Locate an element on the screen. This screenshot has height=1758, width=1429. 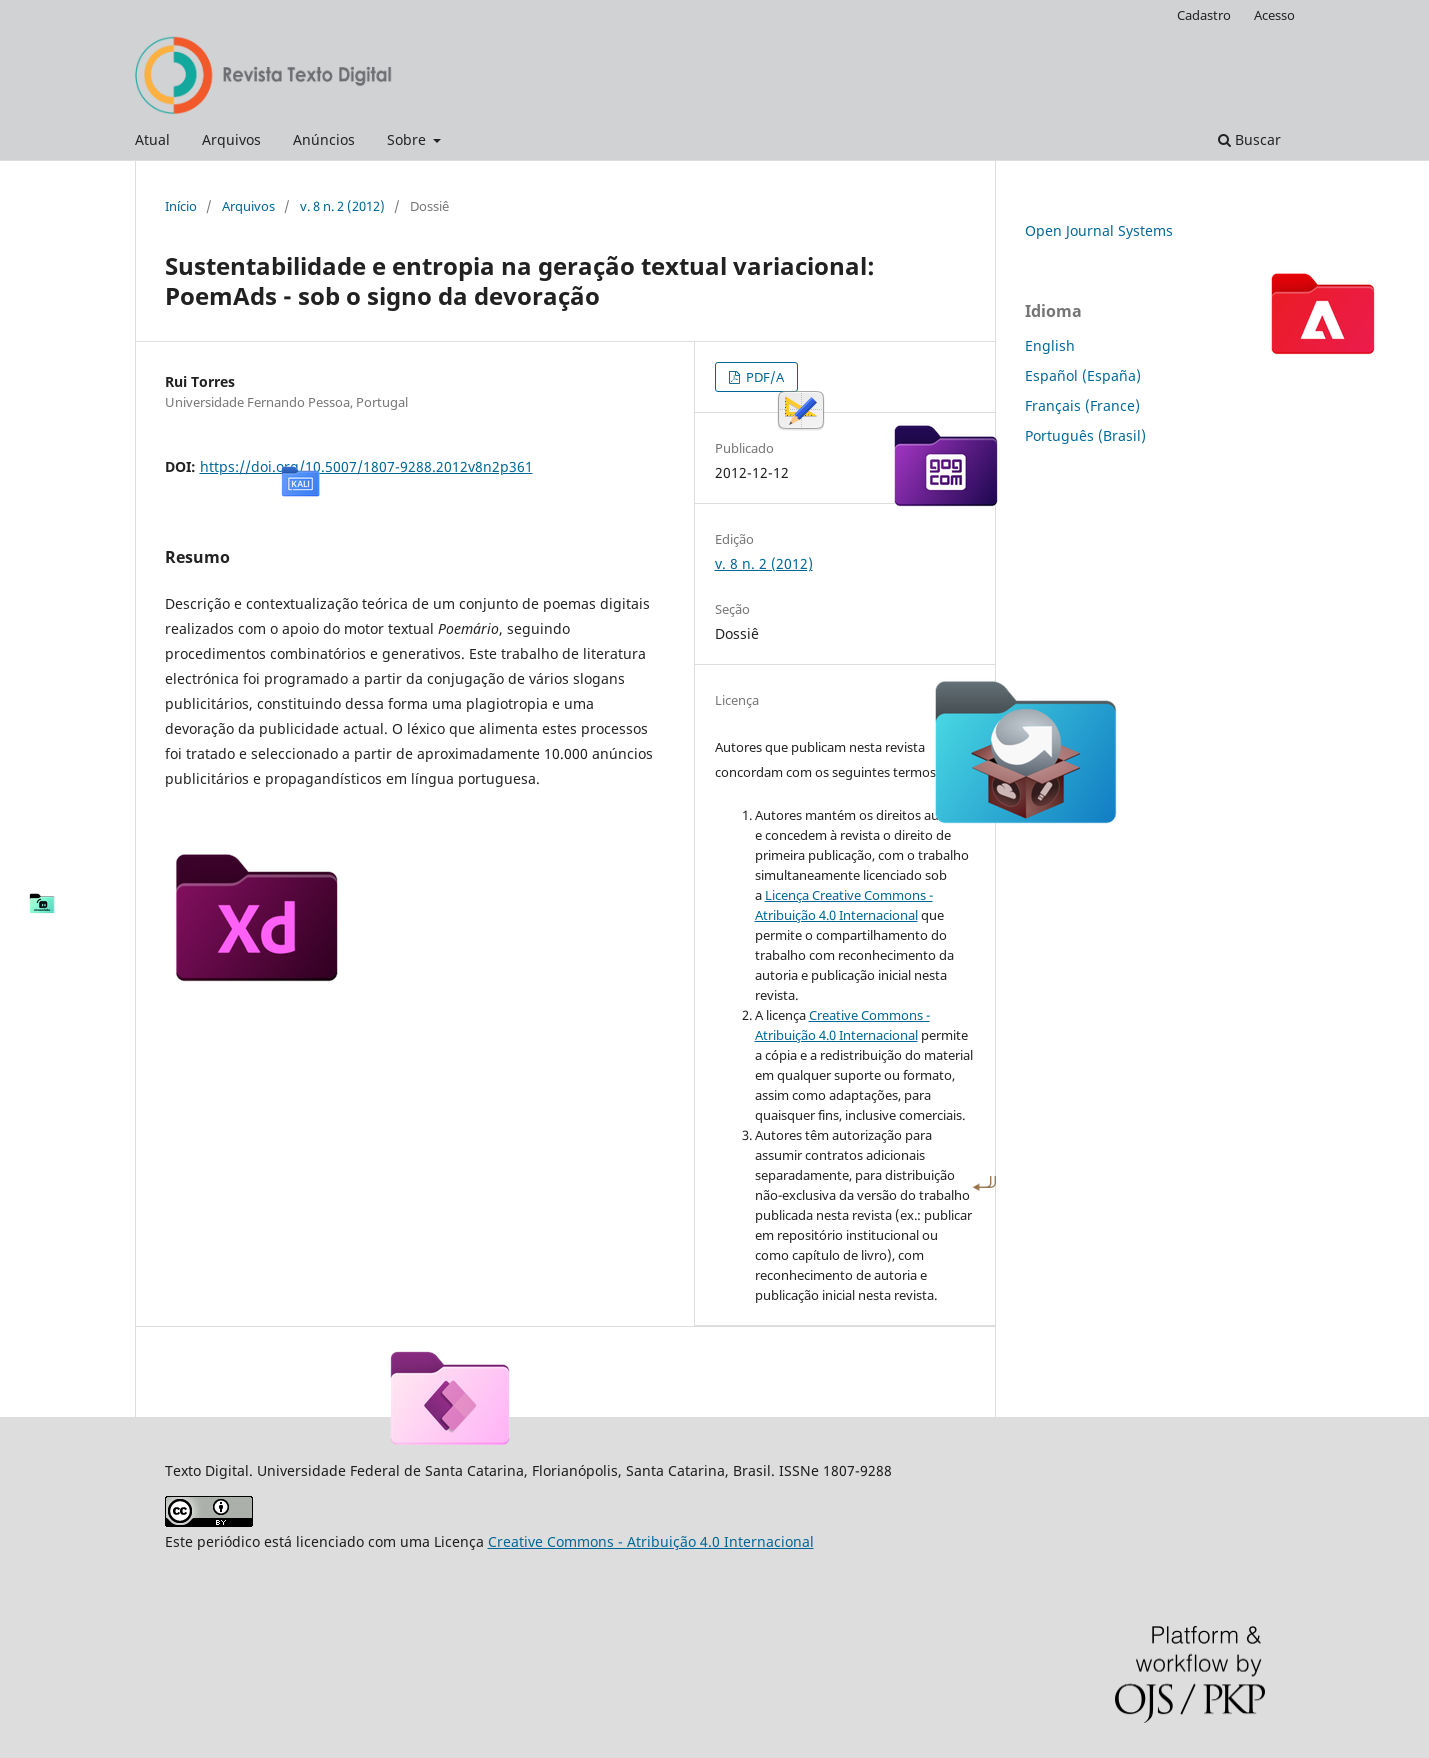
folder containing kali linux files or tools is located at coordinates (300, 482).